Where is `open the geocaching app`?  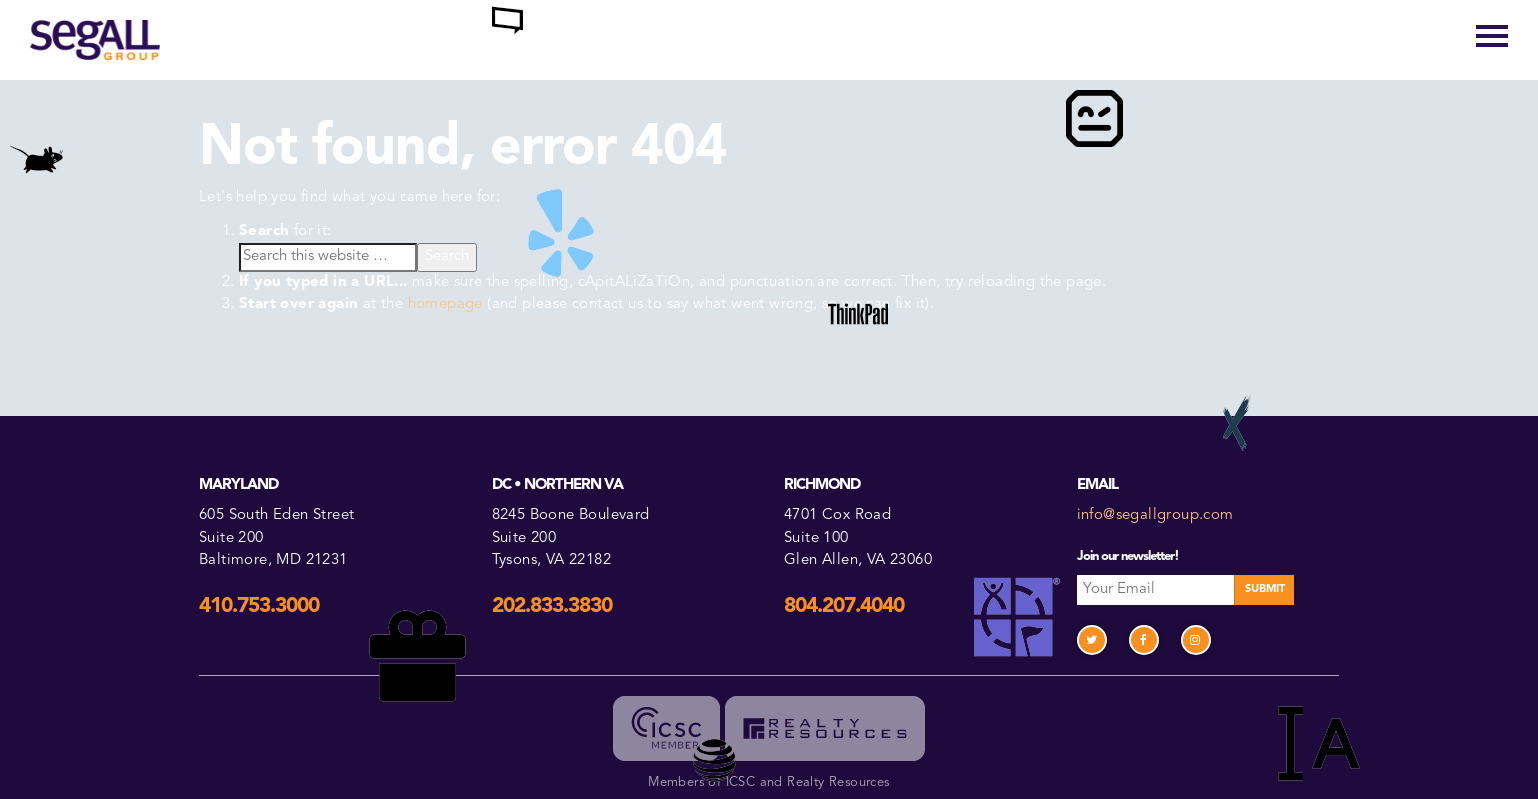
open the geocaching app is located at coordinates (1017, 617).